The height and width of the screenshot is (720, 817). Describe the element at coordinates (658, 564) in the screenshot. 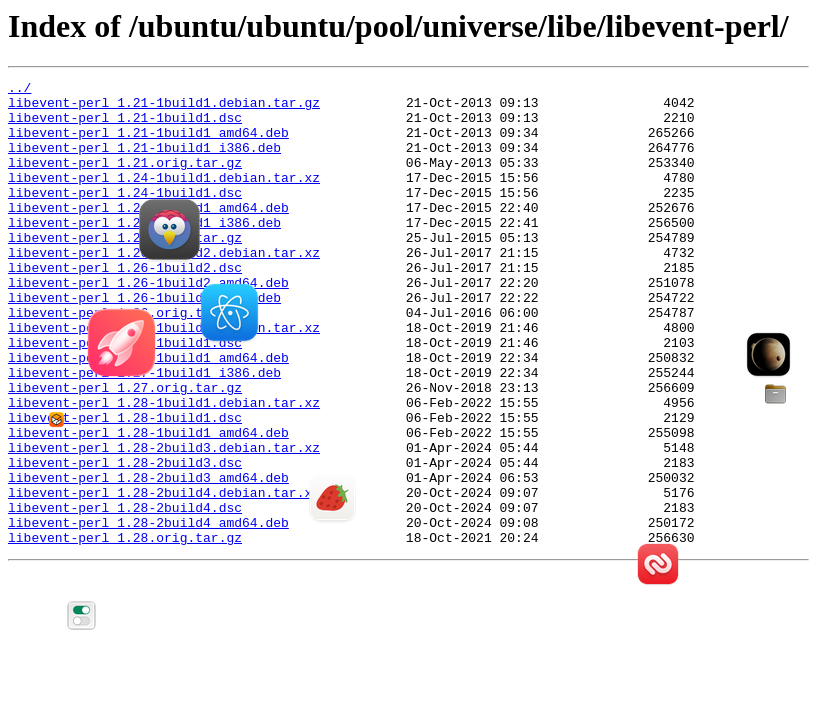

I see `open authy for two-factor authentication codes` at that location.